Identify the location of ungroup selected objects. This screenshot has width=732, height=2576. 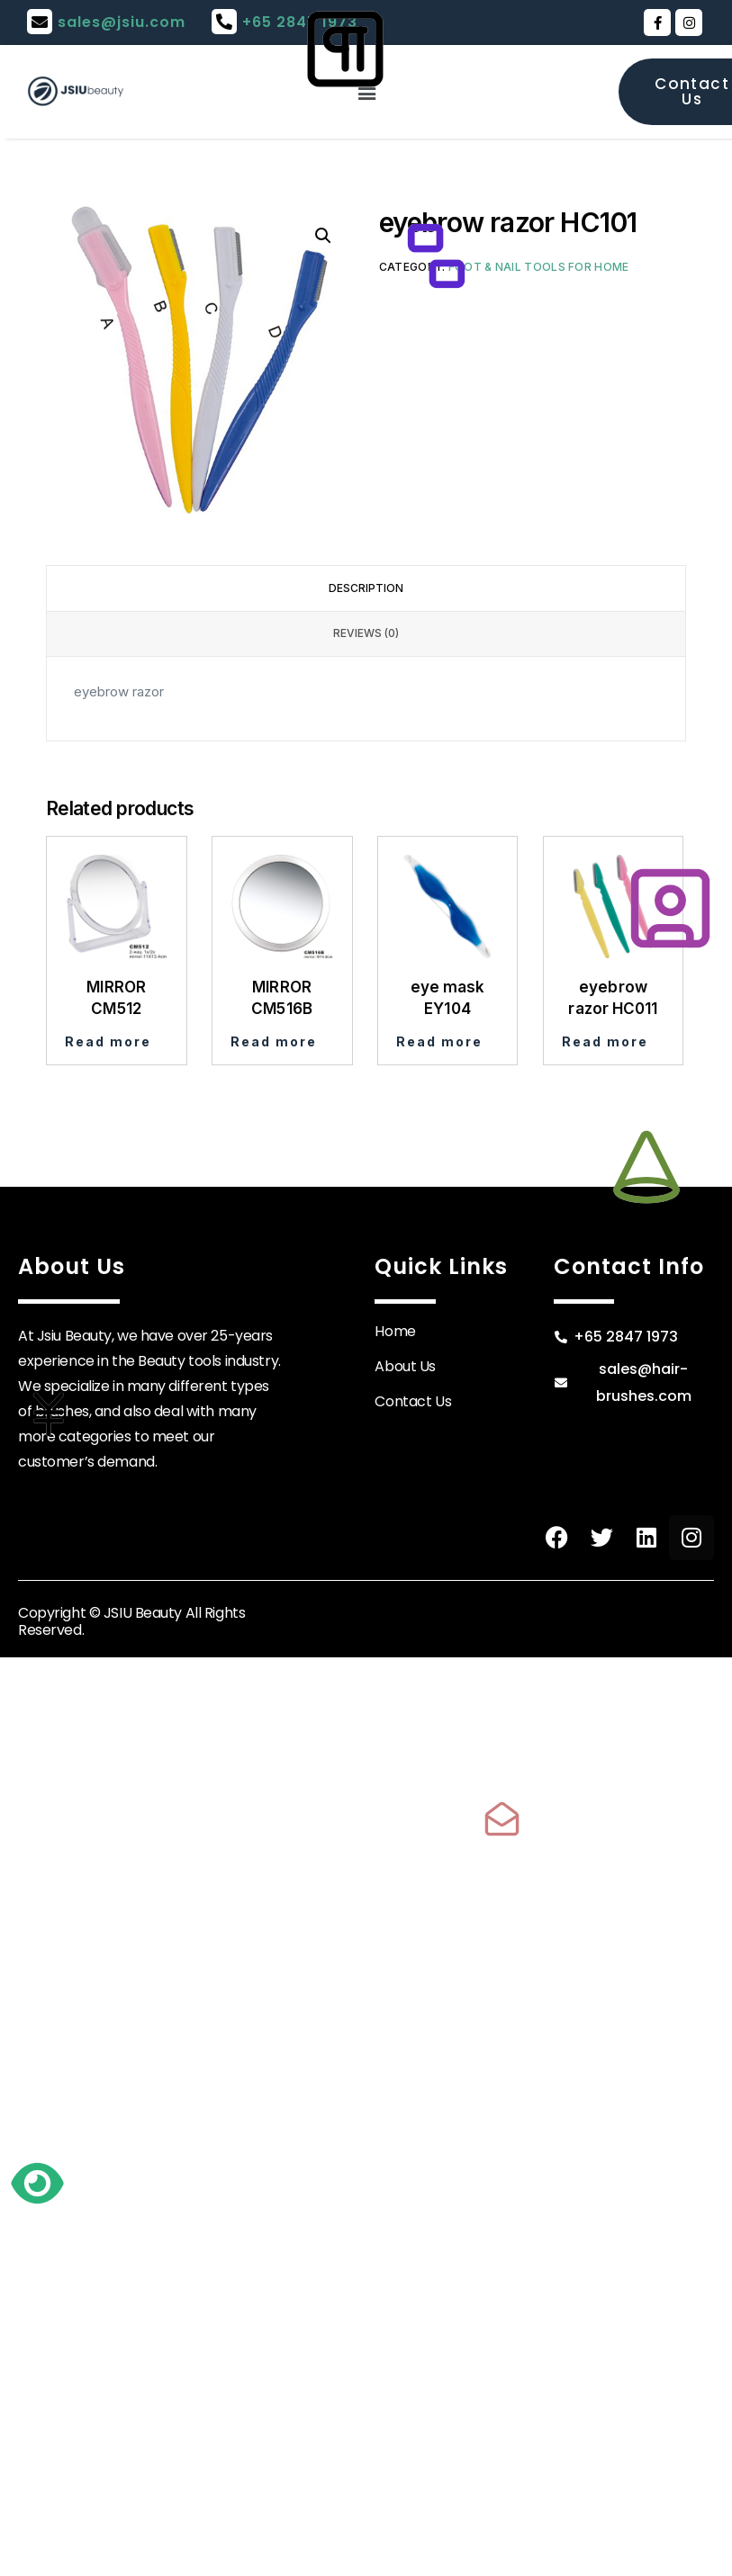
(436, 256).